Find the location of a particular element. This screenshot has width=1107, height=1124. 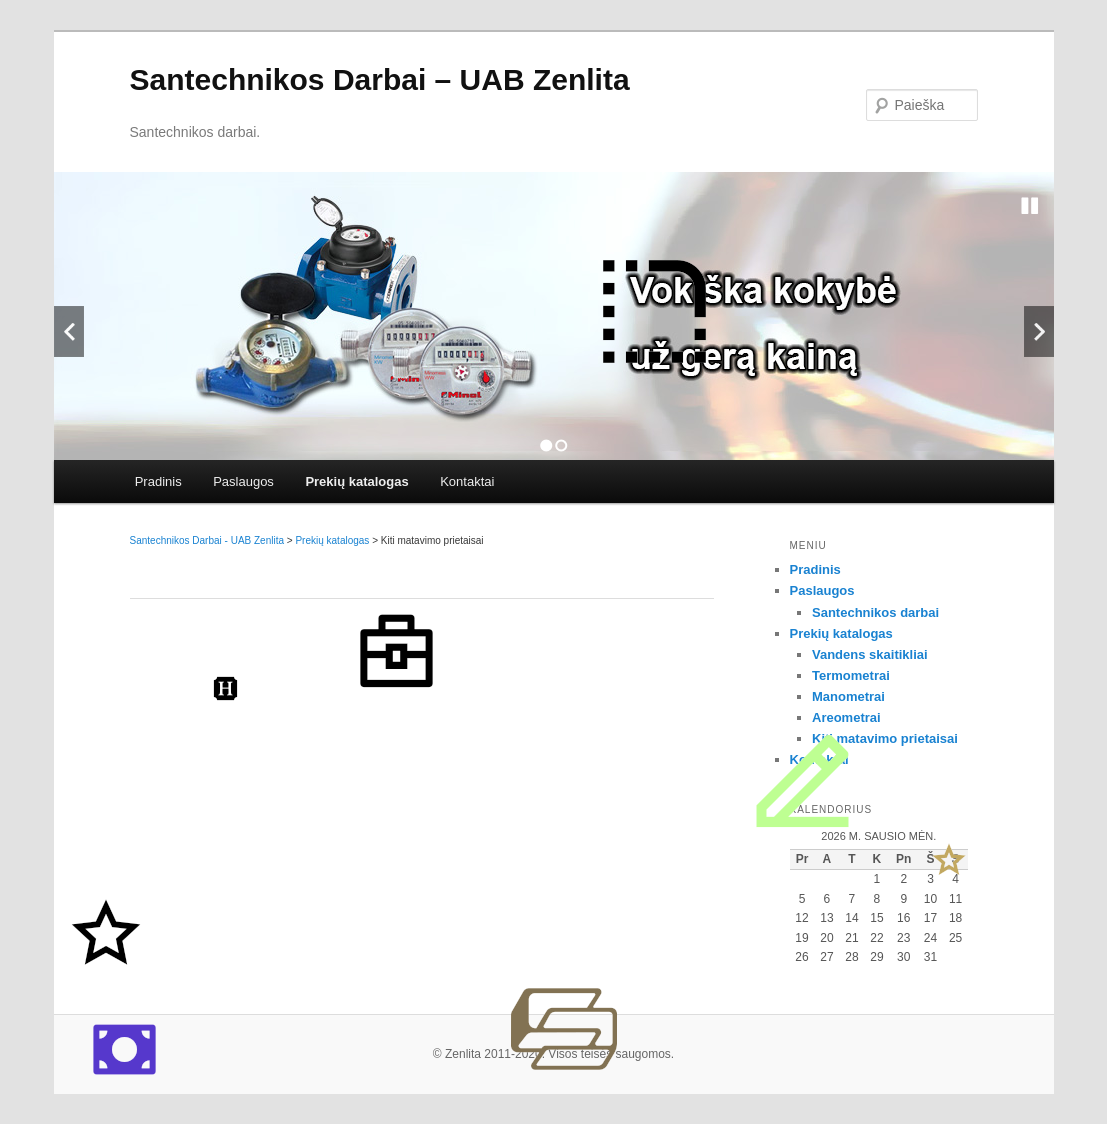

apply rounded corners to a selected element is located at coordinates (654, 311).